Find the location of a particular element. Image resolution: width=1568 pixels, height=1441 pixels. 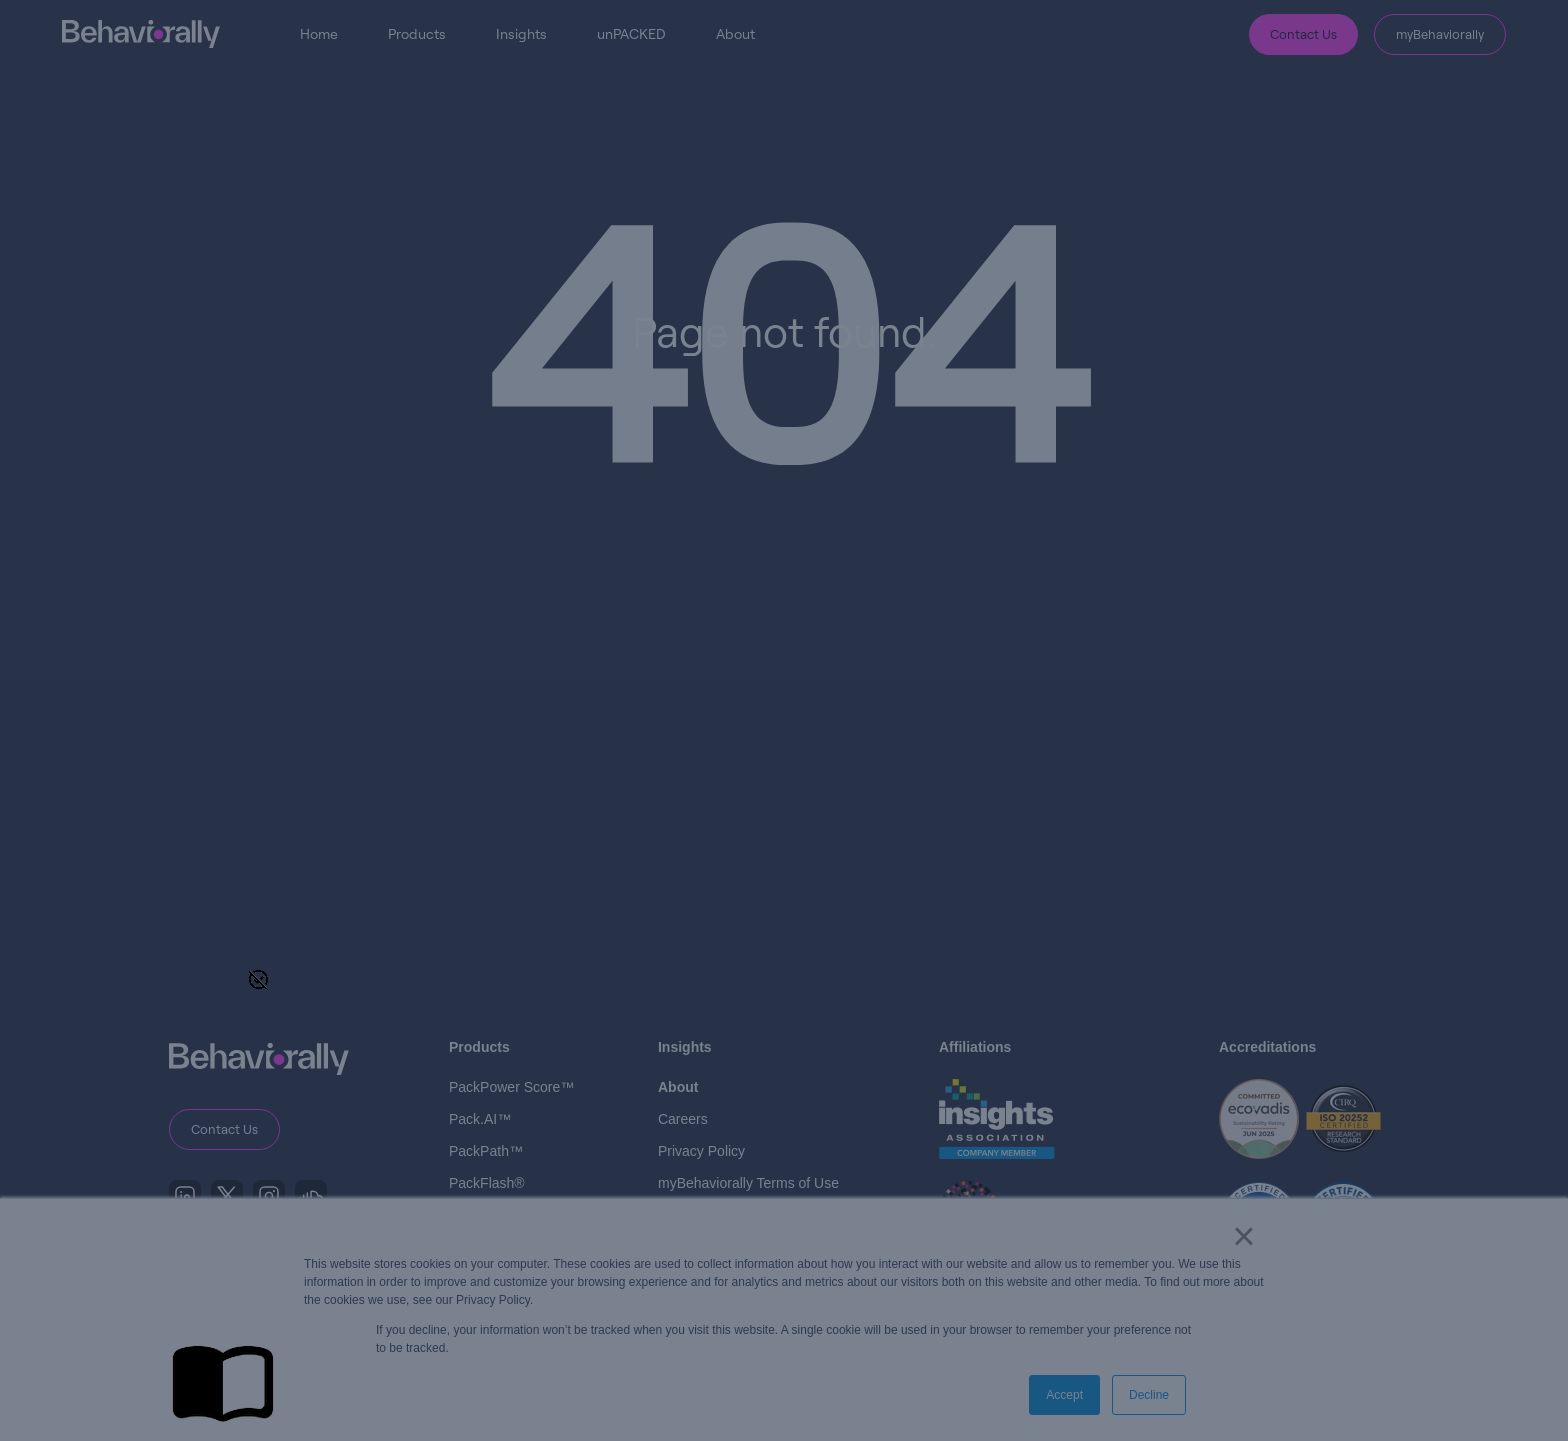

indicates content is unpublished or hidden from public view is located at coordinates (258, 979).